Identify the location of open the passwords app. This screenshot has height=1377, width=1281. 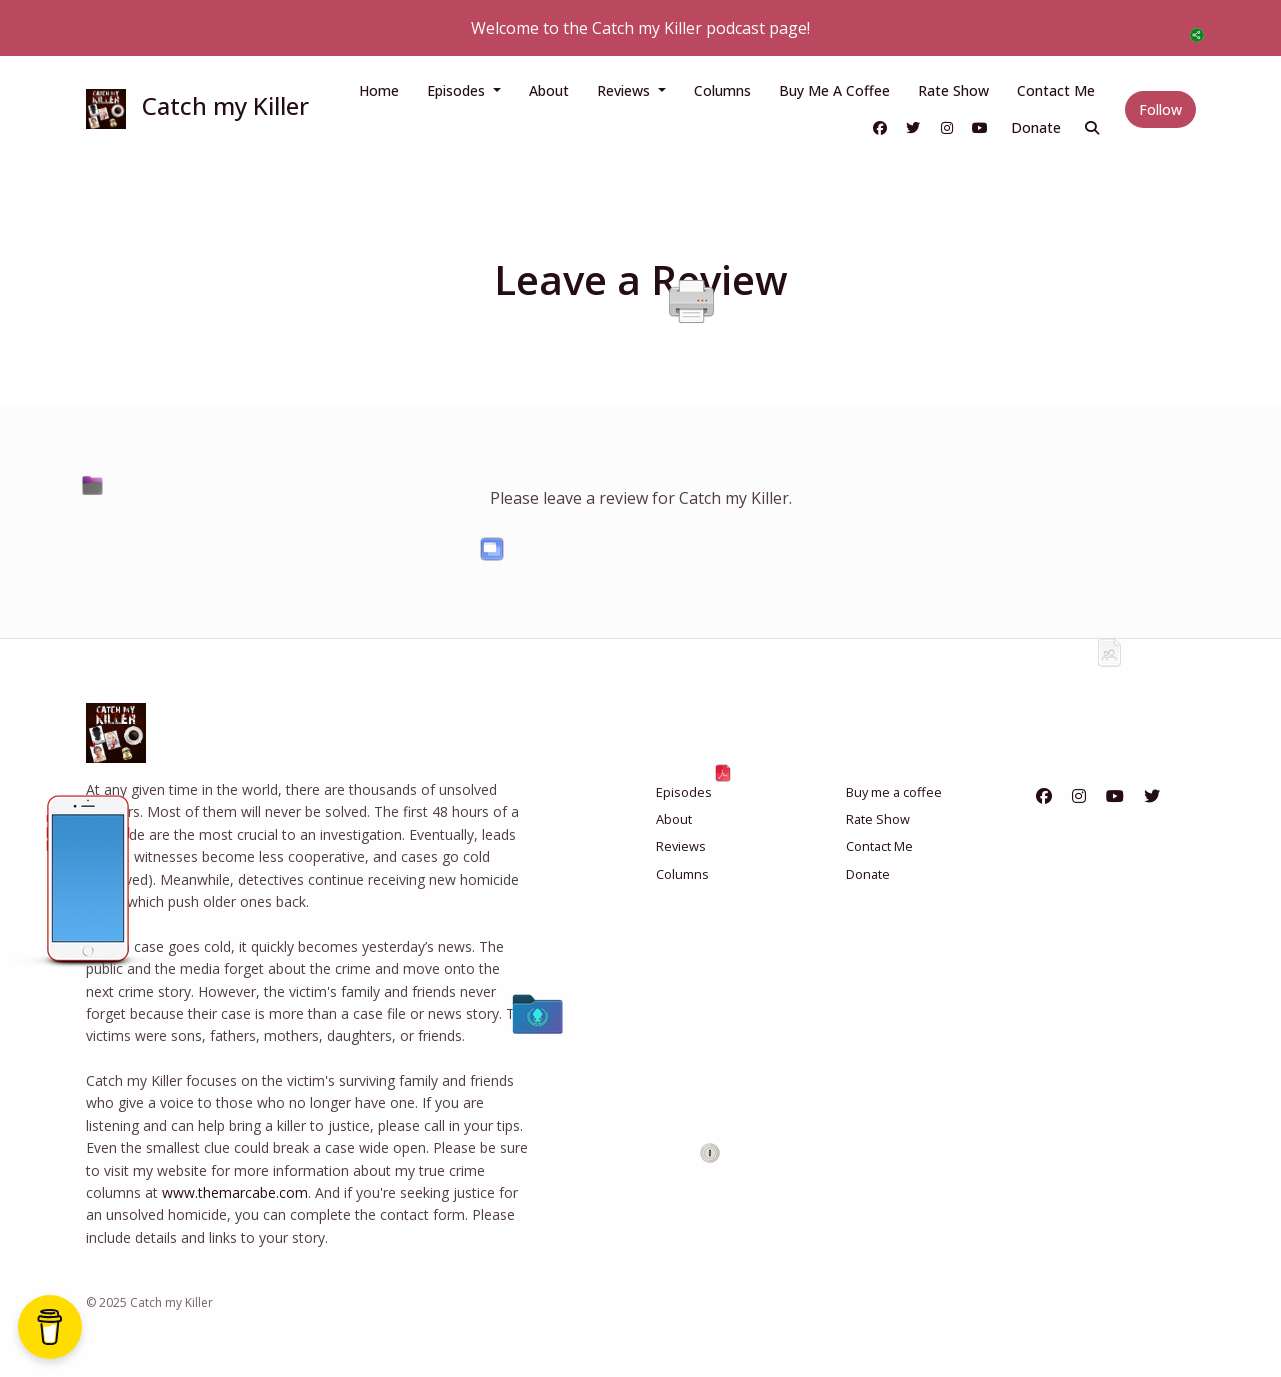
(710, 1153).